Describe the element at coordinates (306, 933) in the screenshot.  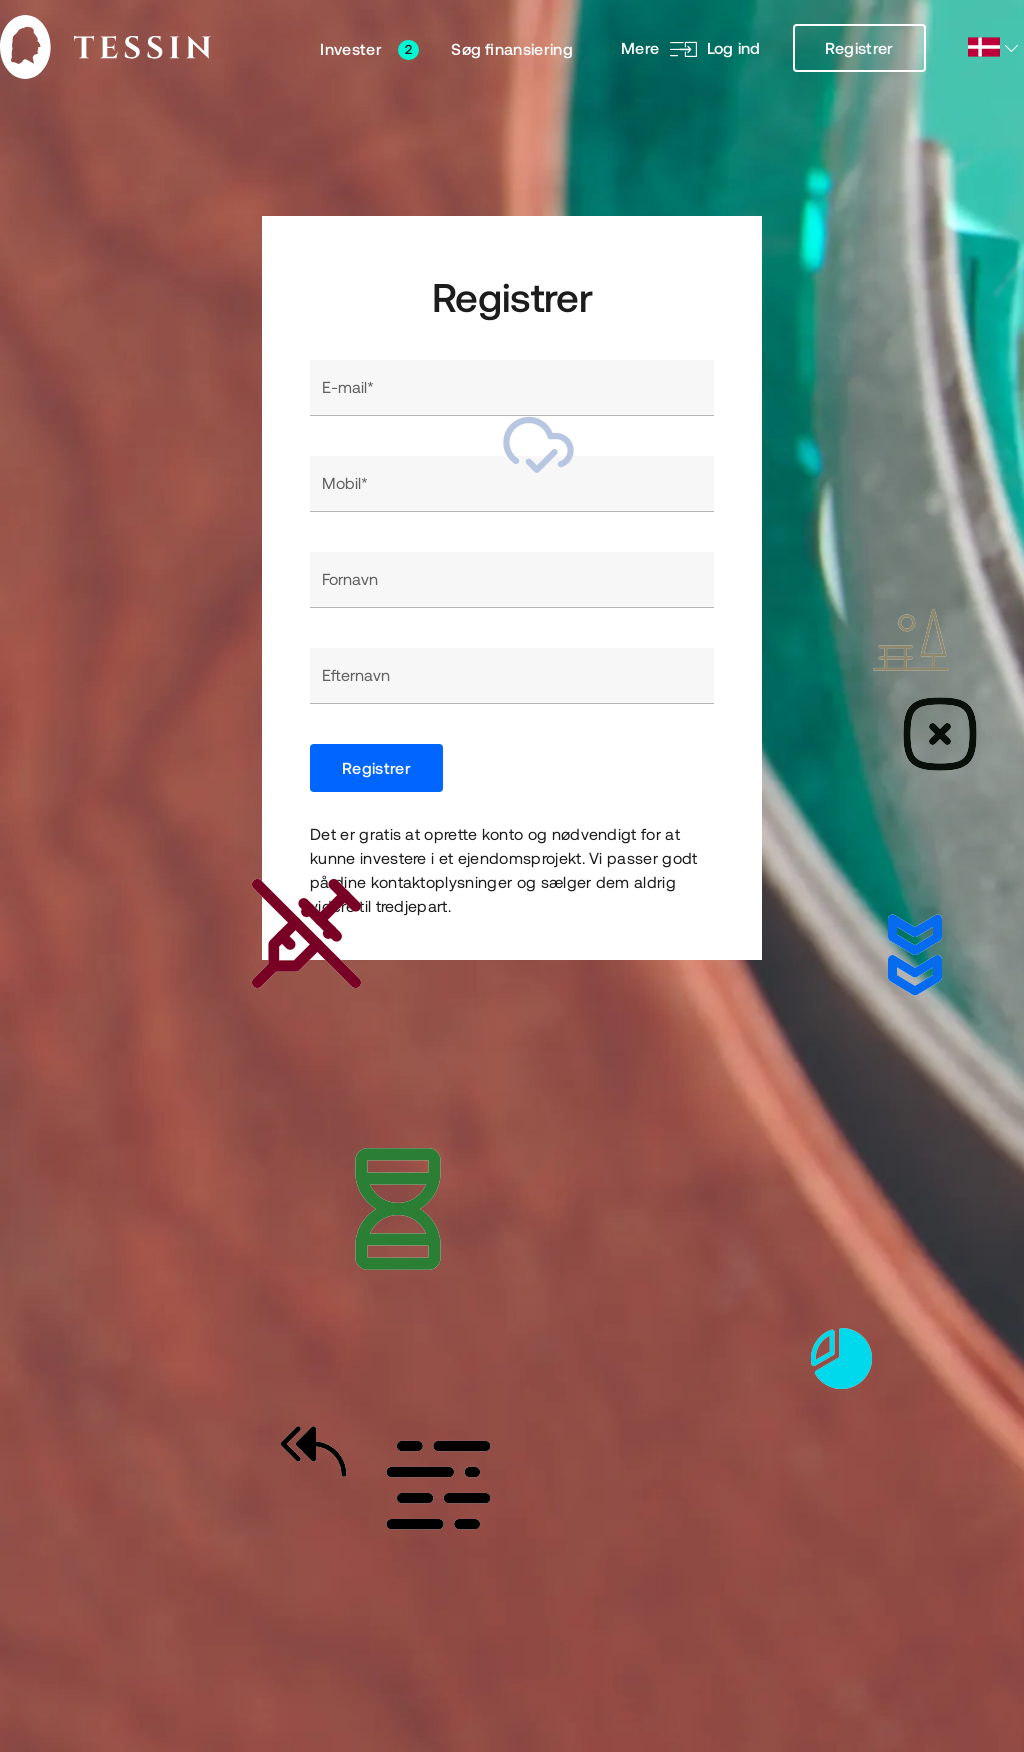
I see `indicates vaccination not available or required` at that location.